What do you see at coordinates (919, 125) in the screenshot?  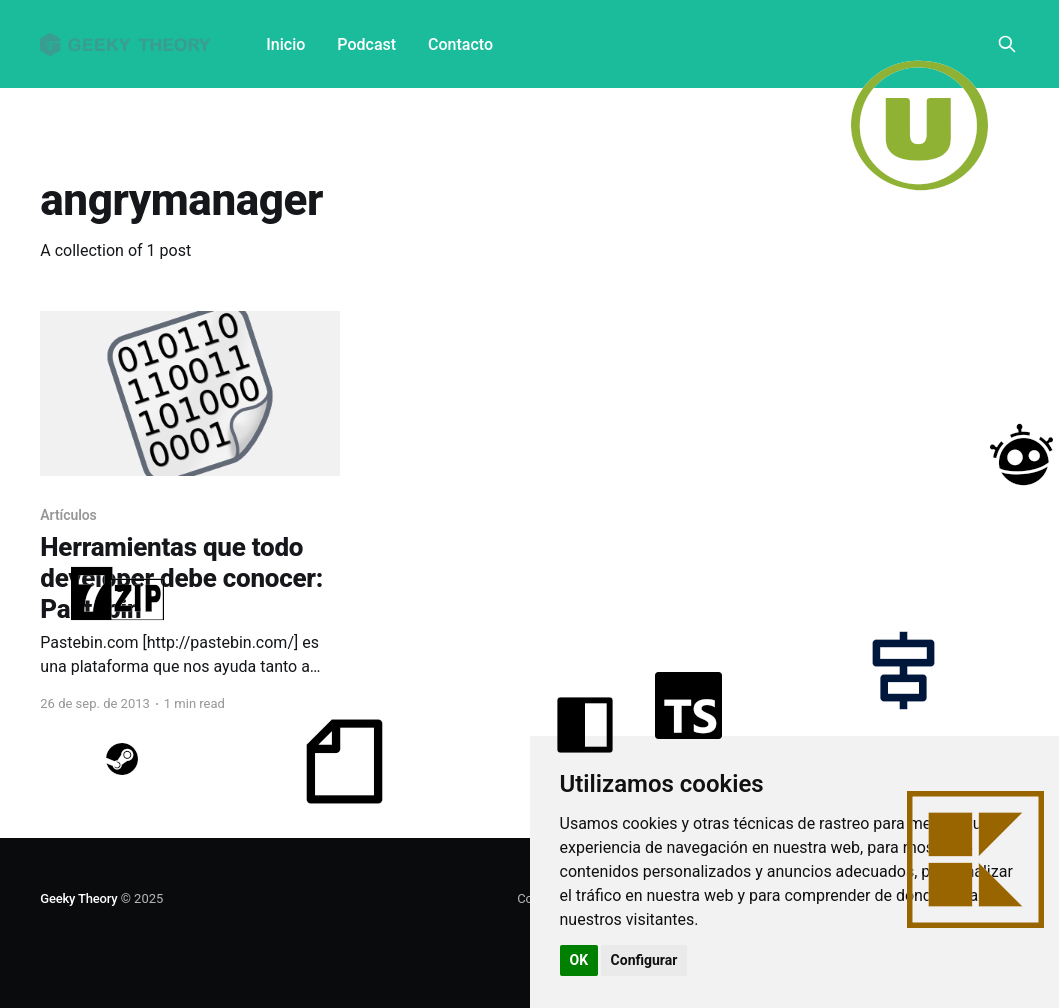 I see `magasins u brand logo` at bounding box center [919, 125].